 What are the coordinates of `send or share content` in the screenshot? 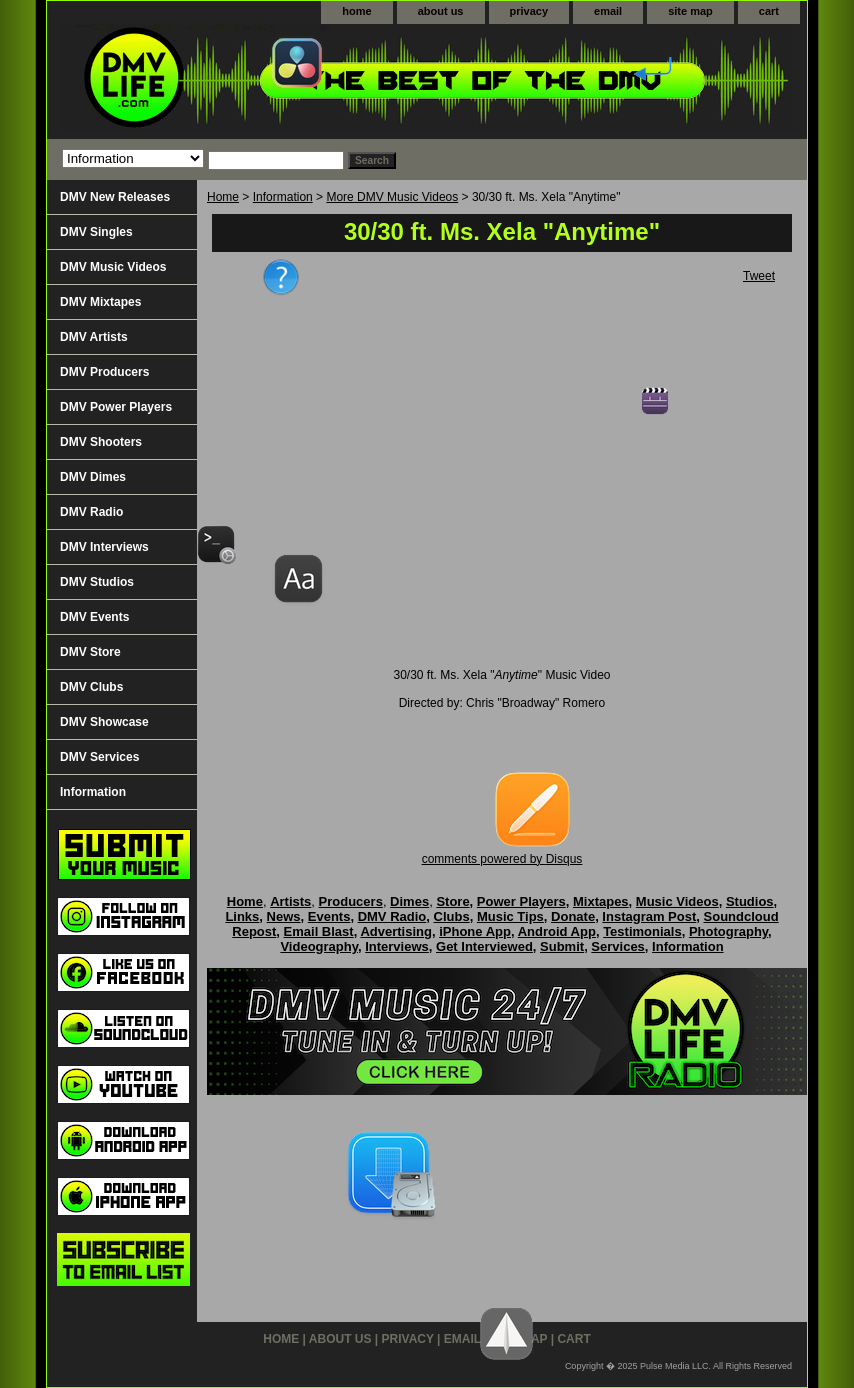 It's located at (506, 1333).